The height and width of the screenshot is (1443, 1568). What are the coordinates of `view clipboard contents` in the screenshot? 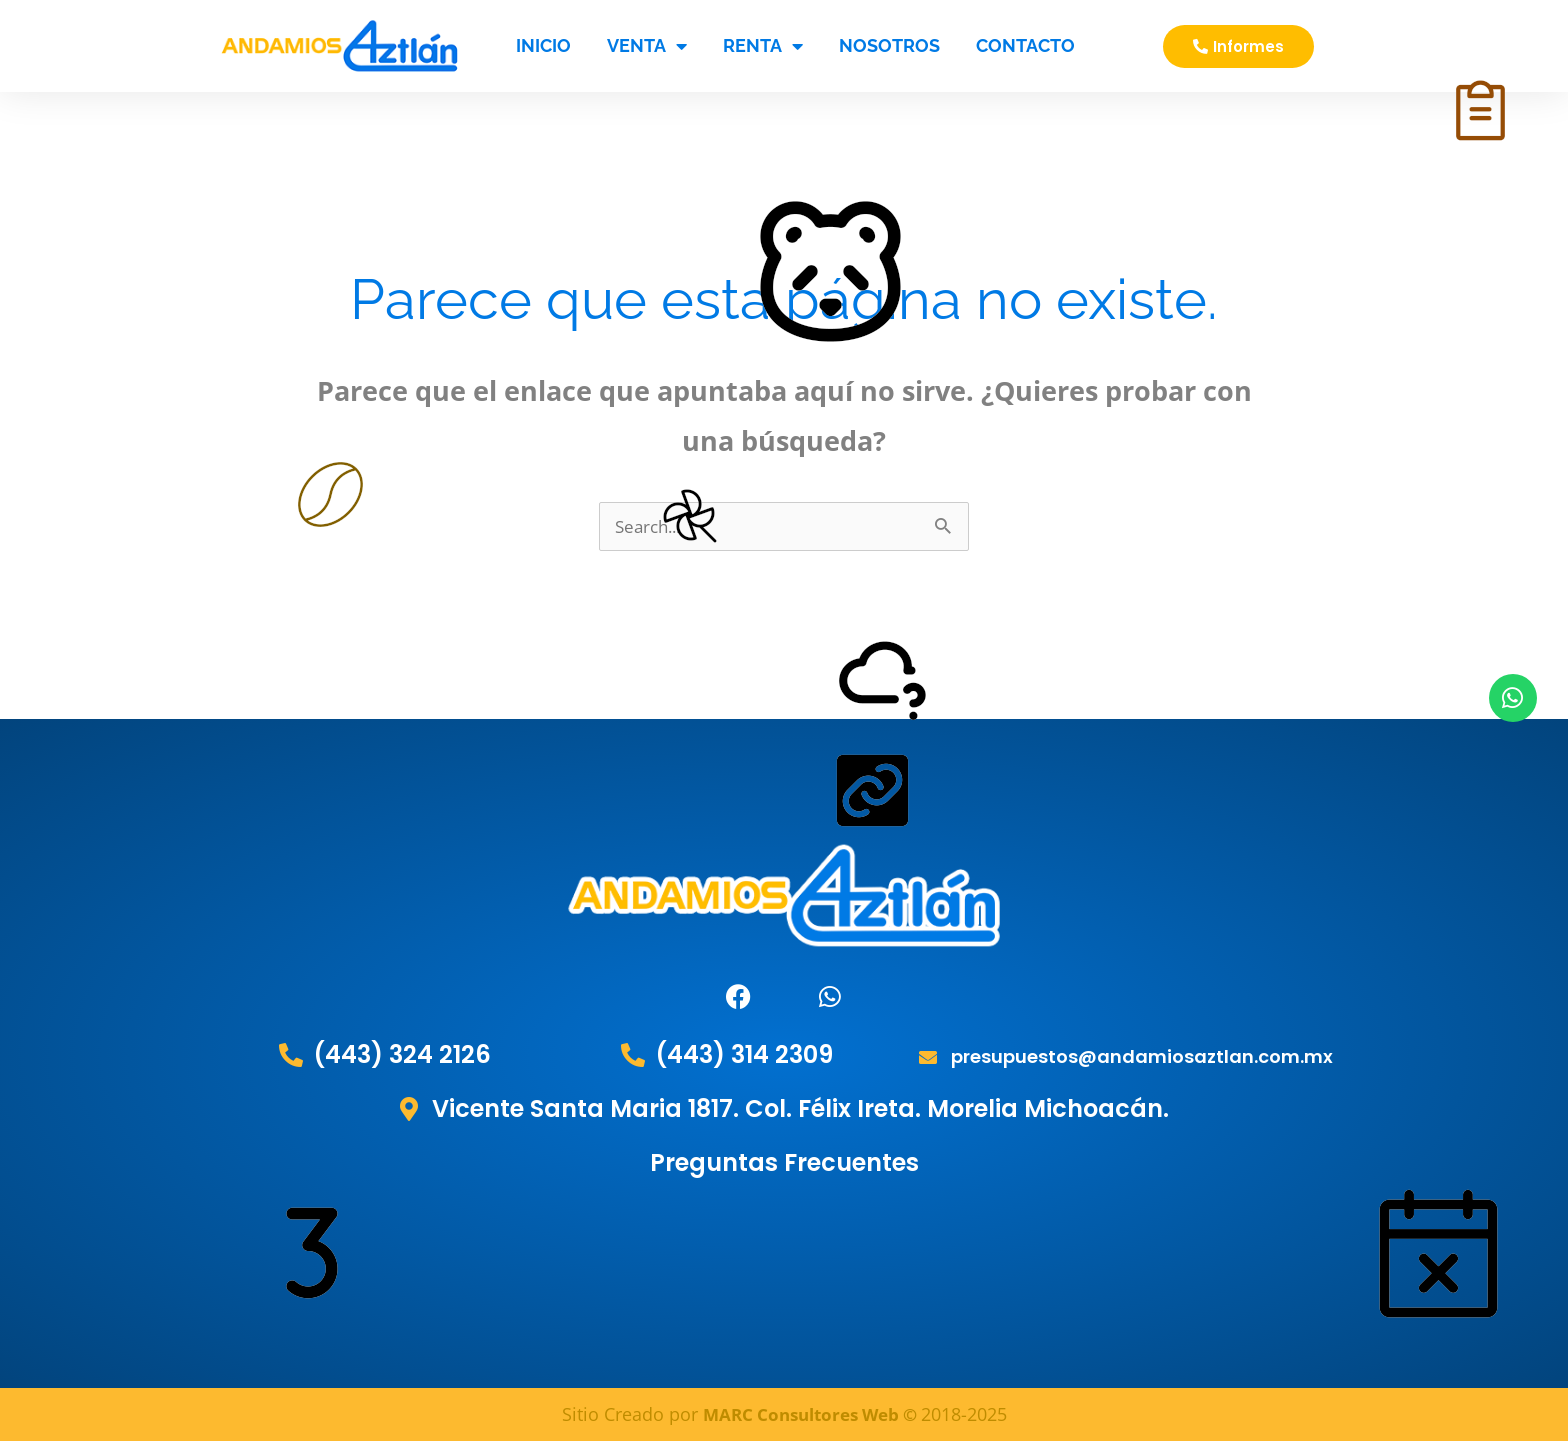 It's located at (1480, 111).